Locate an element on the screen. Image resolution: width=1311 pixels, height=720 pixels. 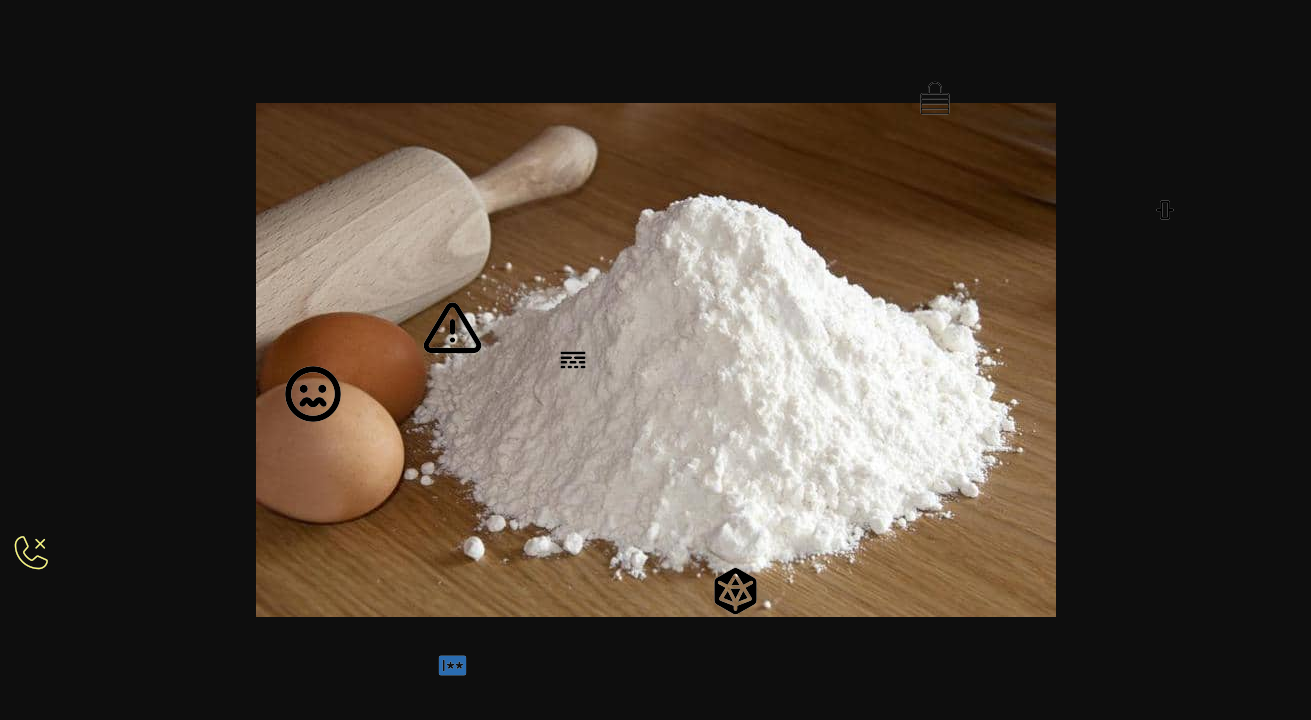
center align object vertically is located at coordinates (1165, 210).